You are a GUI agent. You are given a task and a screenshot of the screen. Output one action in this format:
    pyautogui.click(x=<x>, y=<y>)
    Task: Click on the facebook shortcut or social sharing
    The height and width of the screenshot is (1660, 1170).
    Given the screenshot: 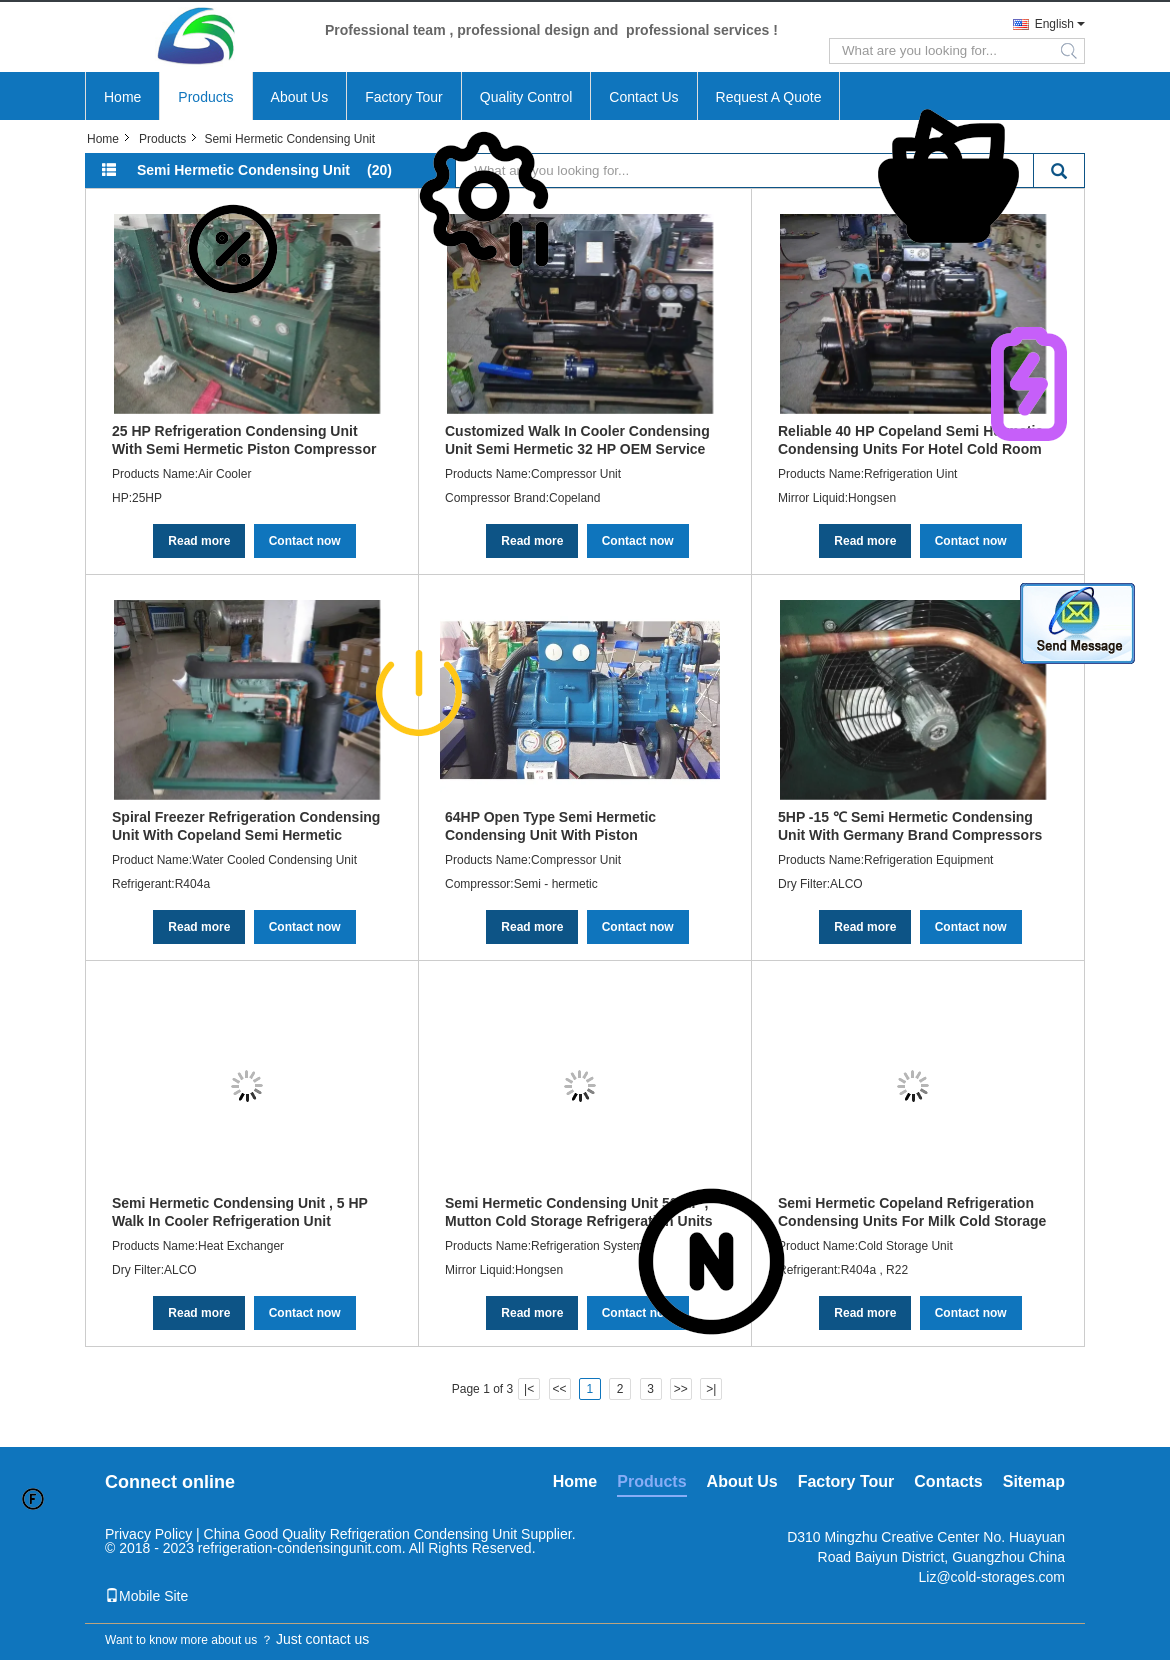 What is the action you would take?
    pyautogui.click(x=33, y=1499)
    